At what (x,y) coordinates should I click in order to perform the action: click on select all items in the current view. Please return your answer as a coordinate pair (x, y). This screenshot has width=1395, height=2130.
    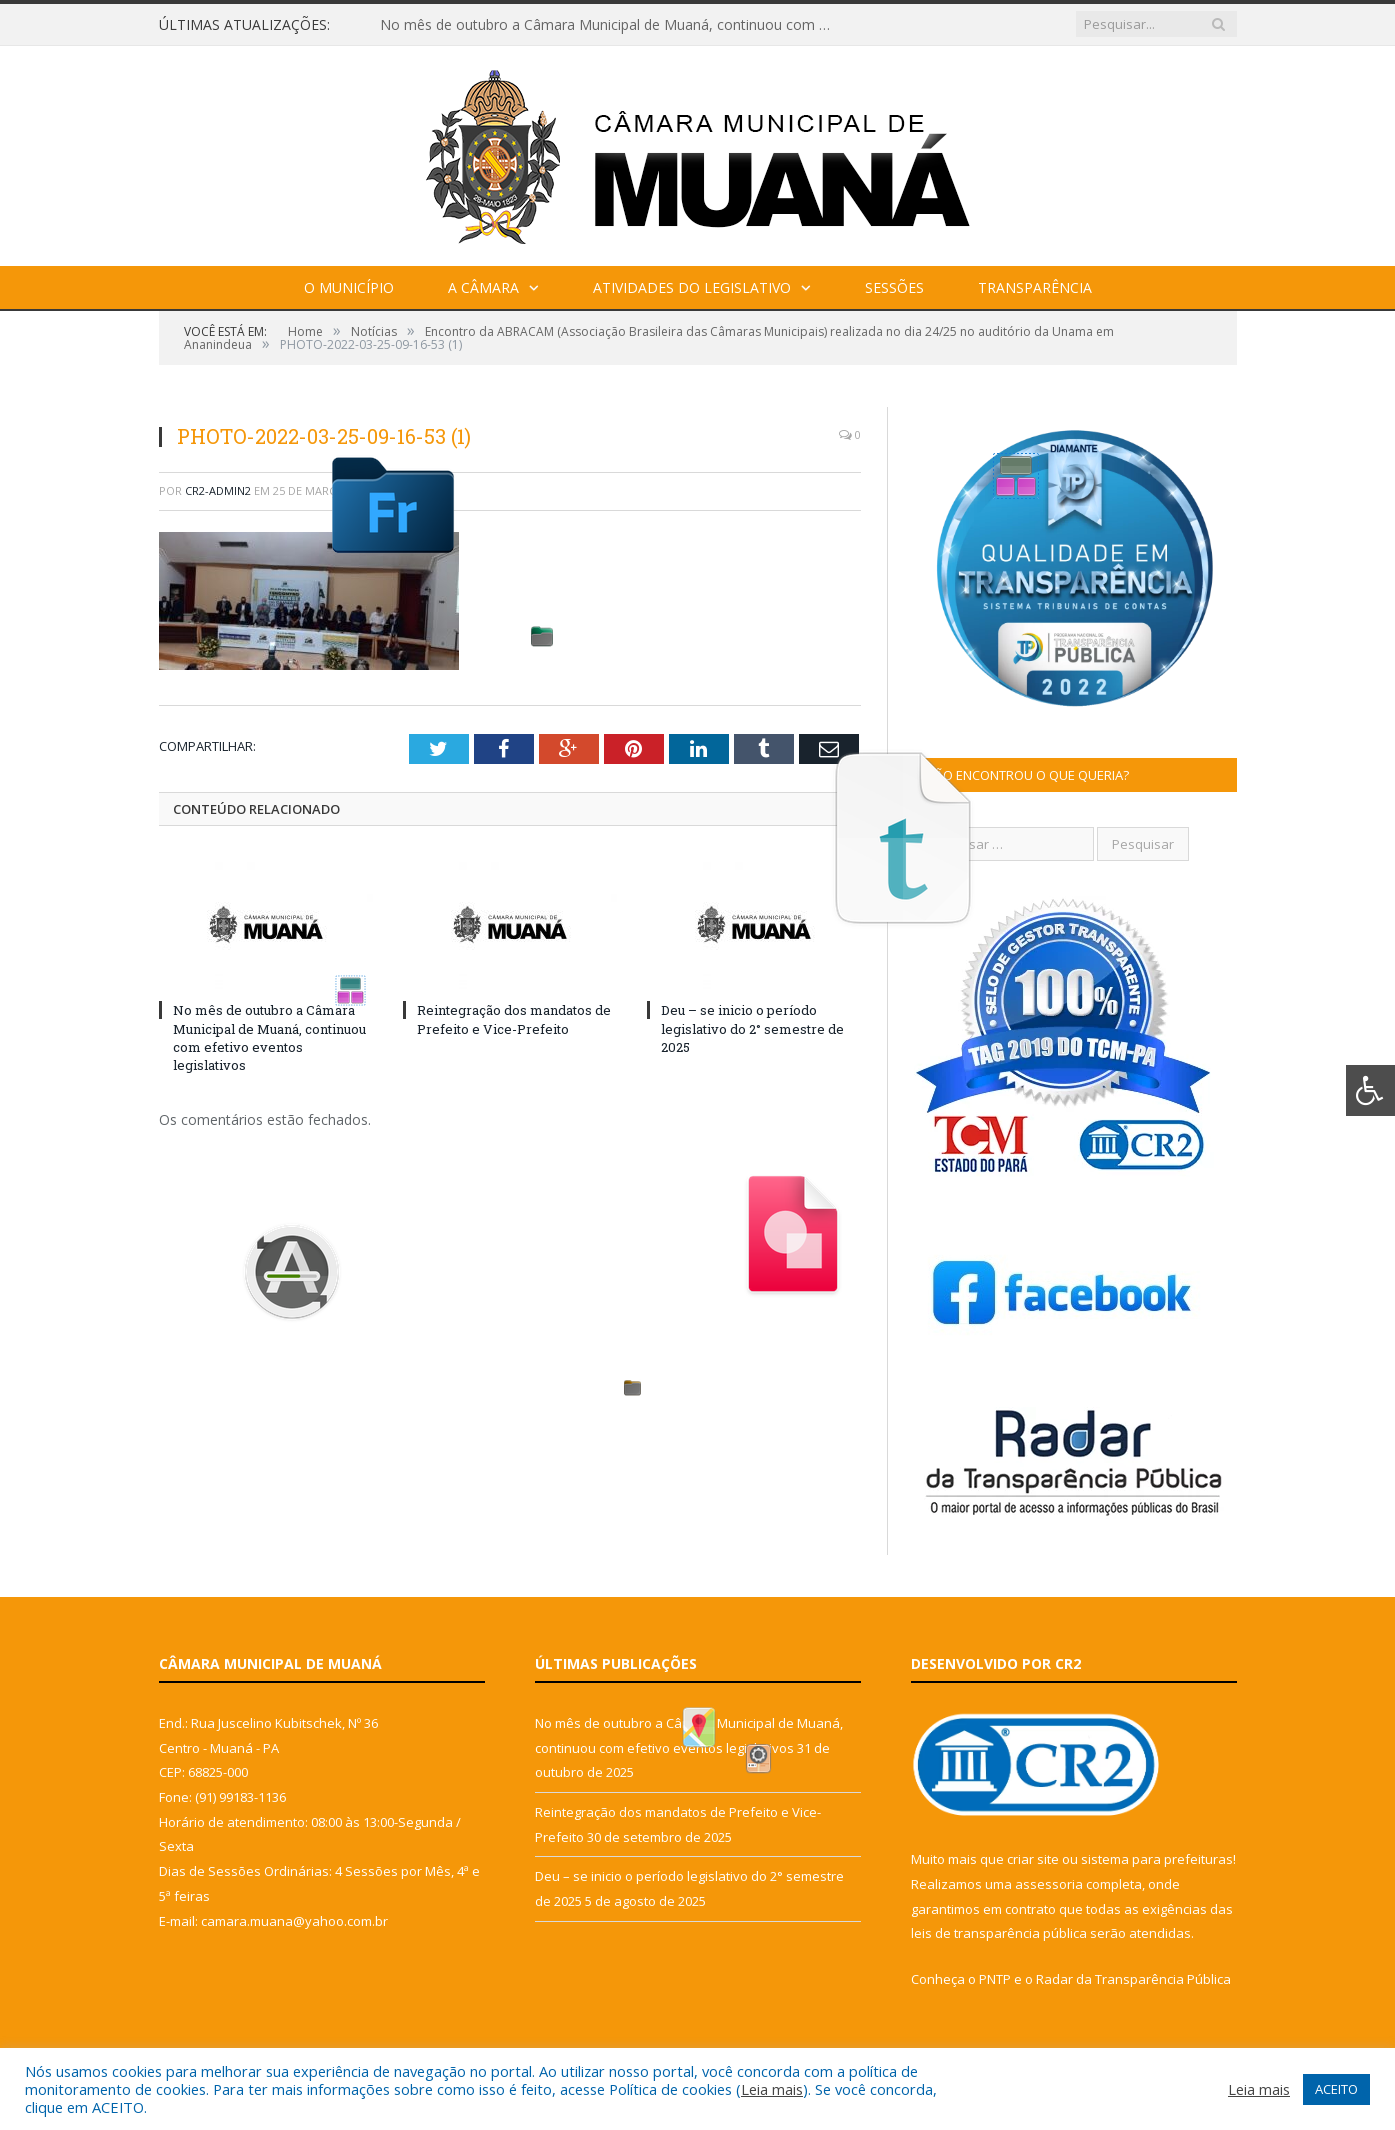
    Looking at the image, I should click on (1016, 476).